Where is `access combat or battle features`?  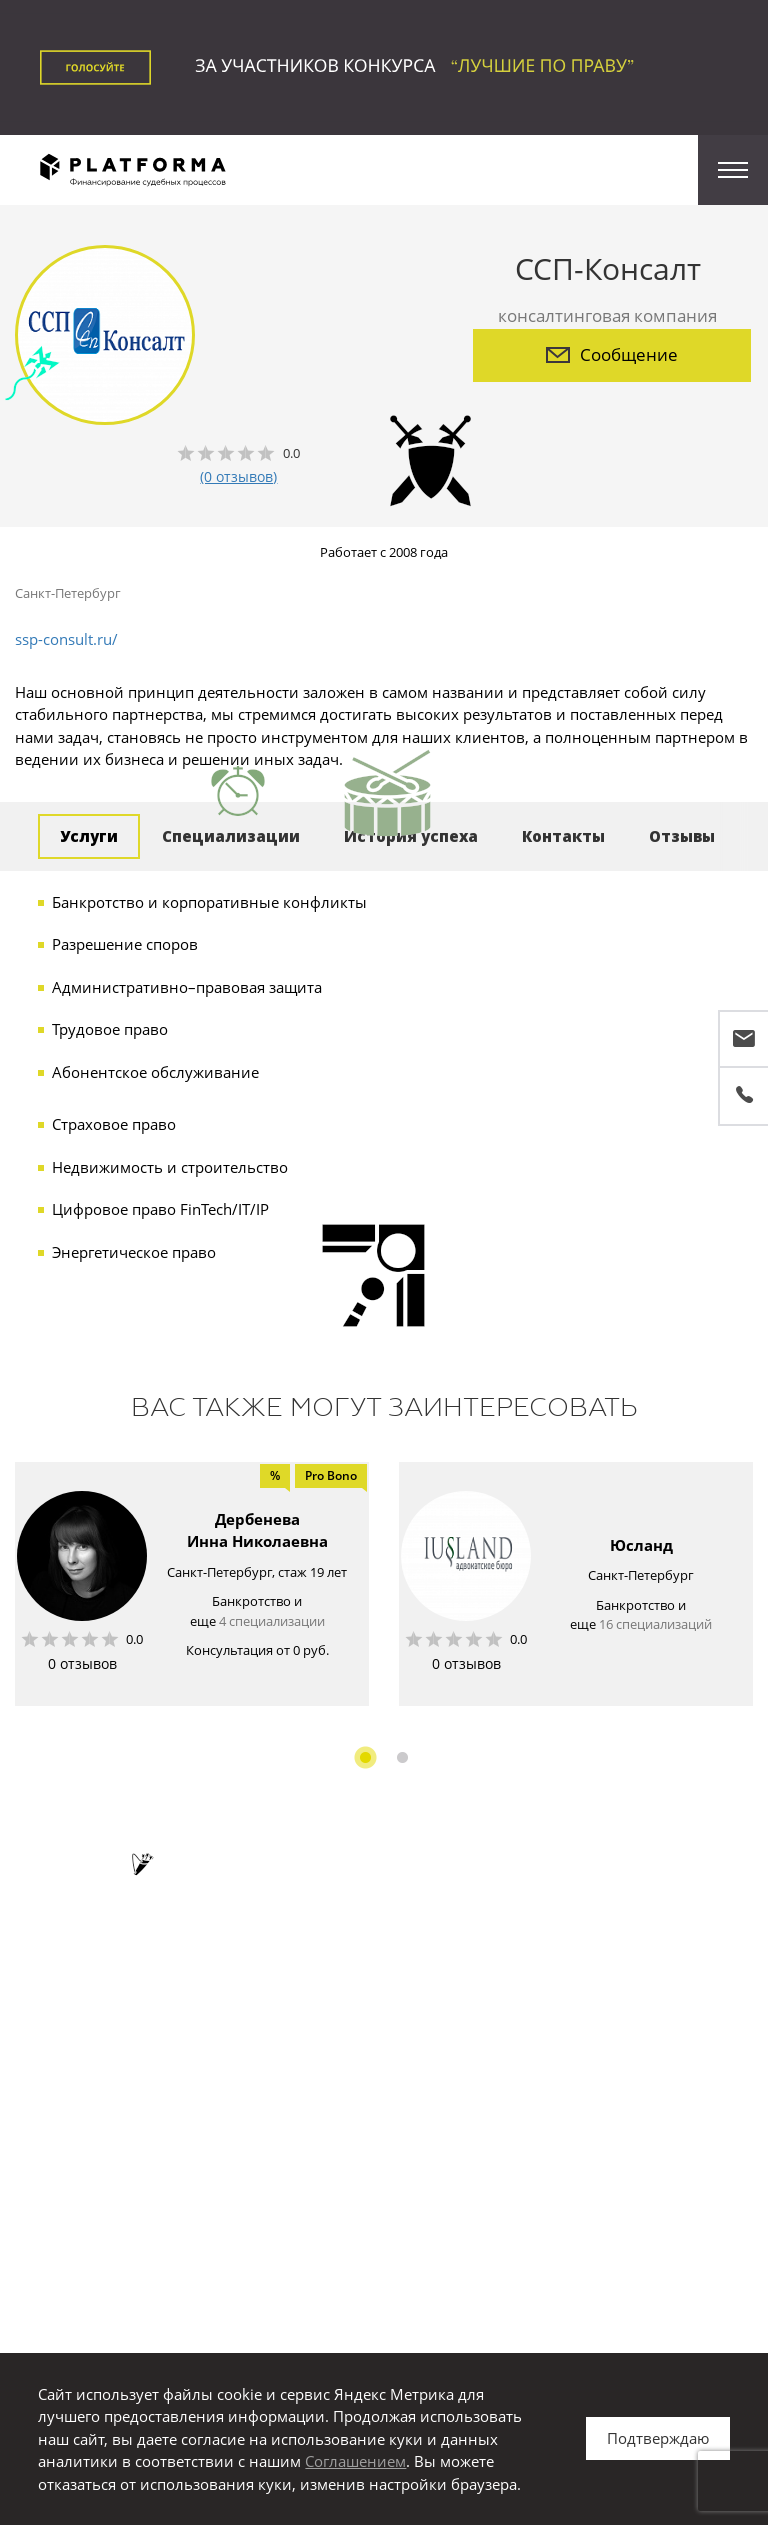 access combat or battle features is located at coordinates (430, 461).